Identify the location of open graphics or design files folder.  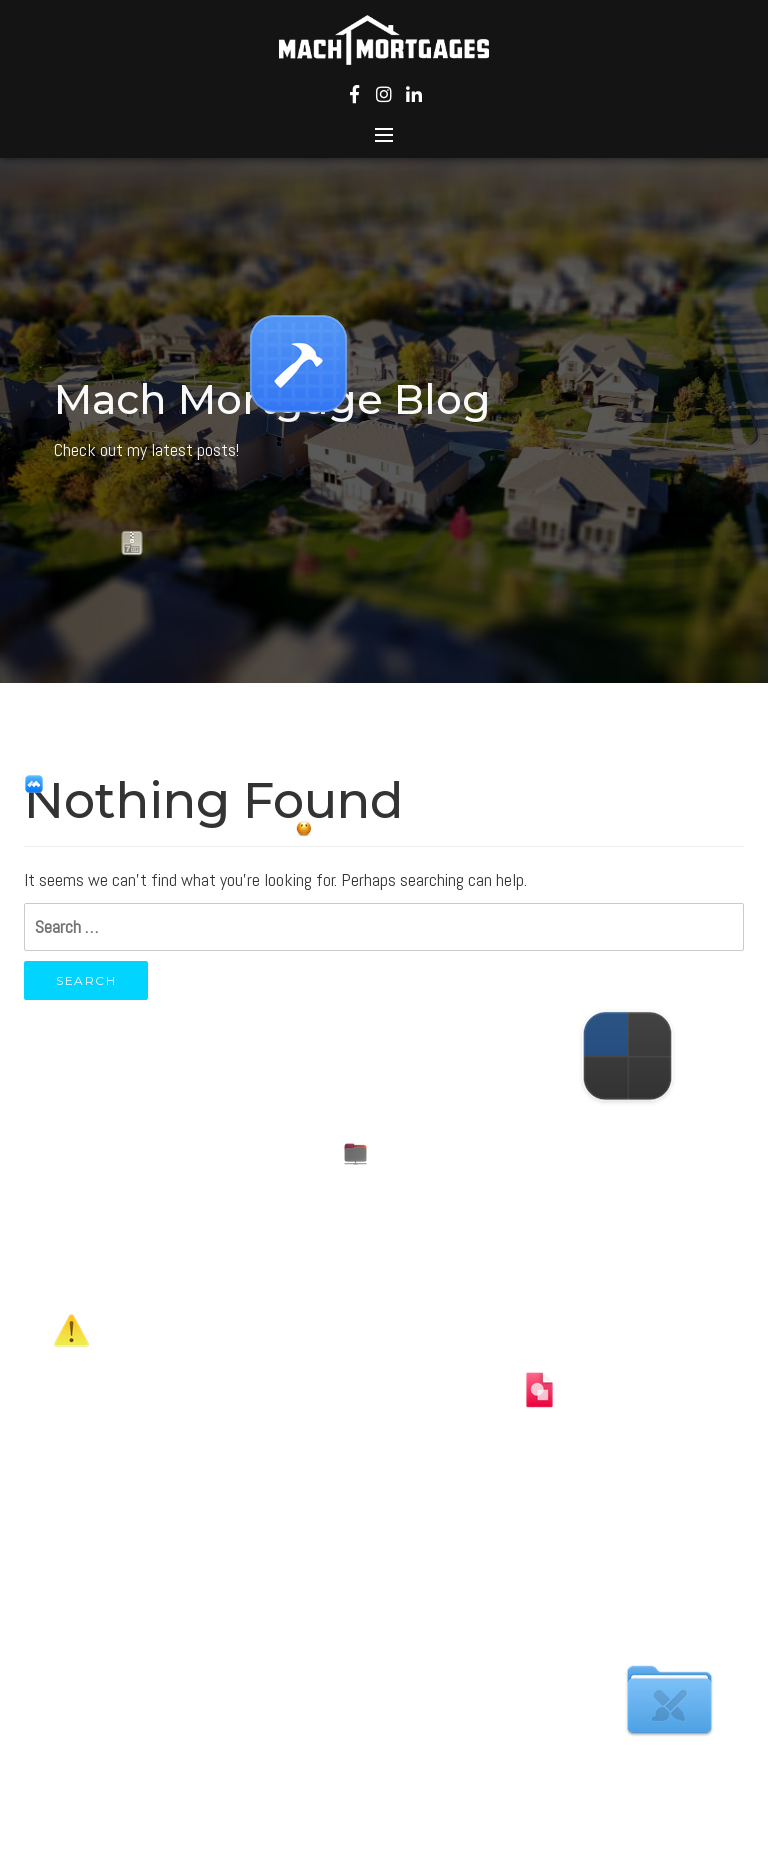
(669, 1699).